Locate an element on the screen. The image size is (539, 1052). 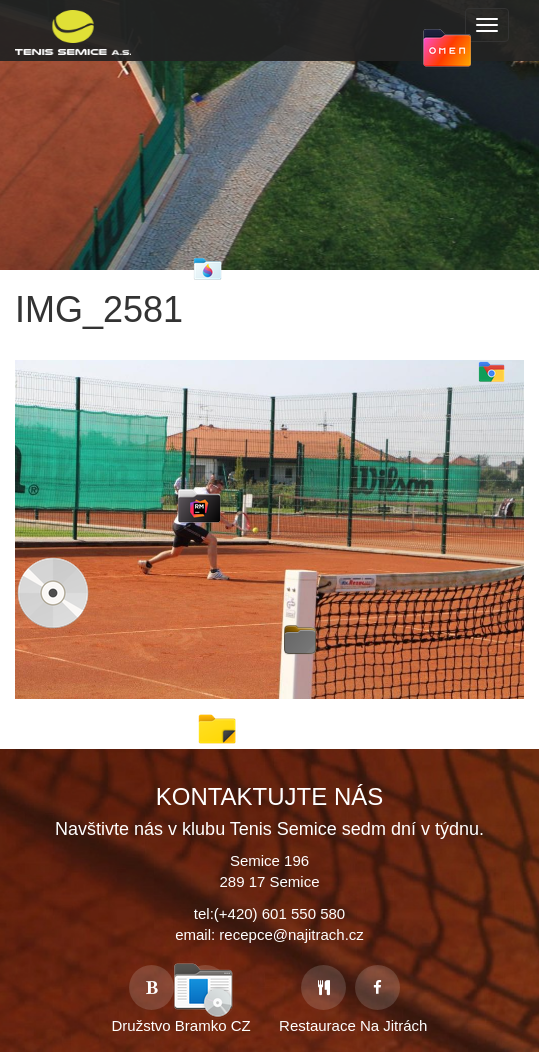
open rubymine project folder is located at coordinates (199, 507).